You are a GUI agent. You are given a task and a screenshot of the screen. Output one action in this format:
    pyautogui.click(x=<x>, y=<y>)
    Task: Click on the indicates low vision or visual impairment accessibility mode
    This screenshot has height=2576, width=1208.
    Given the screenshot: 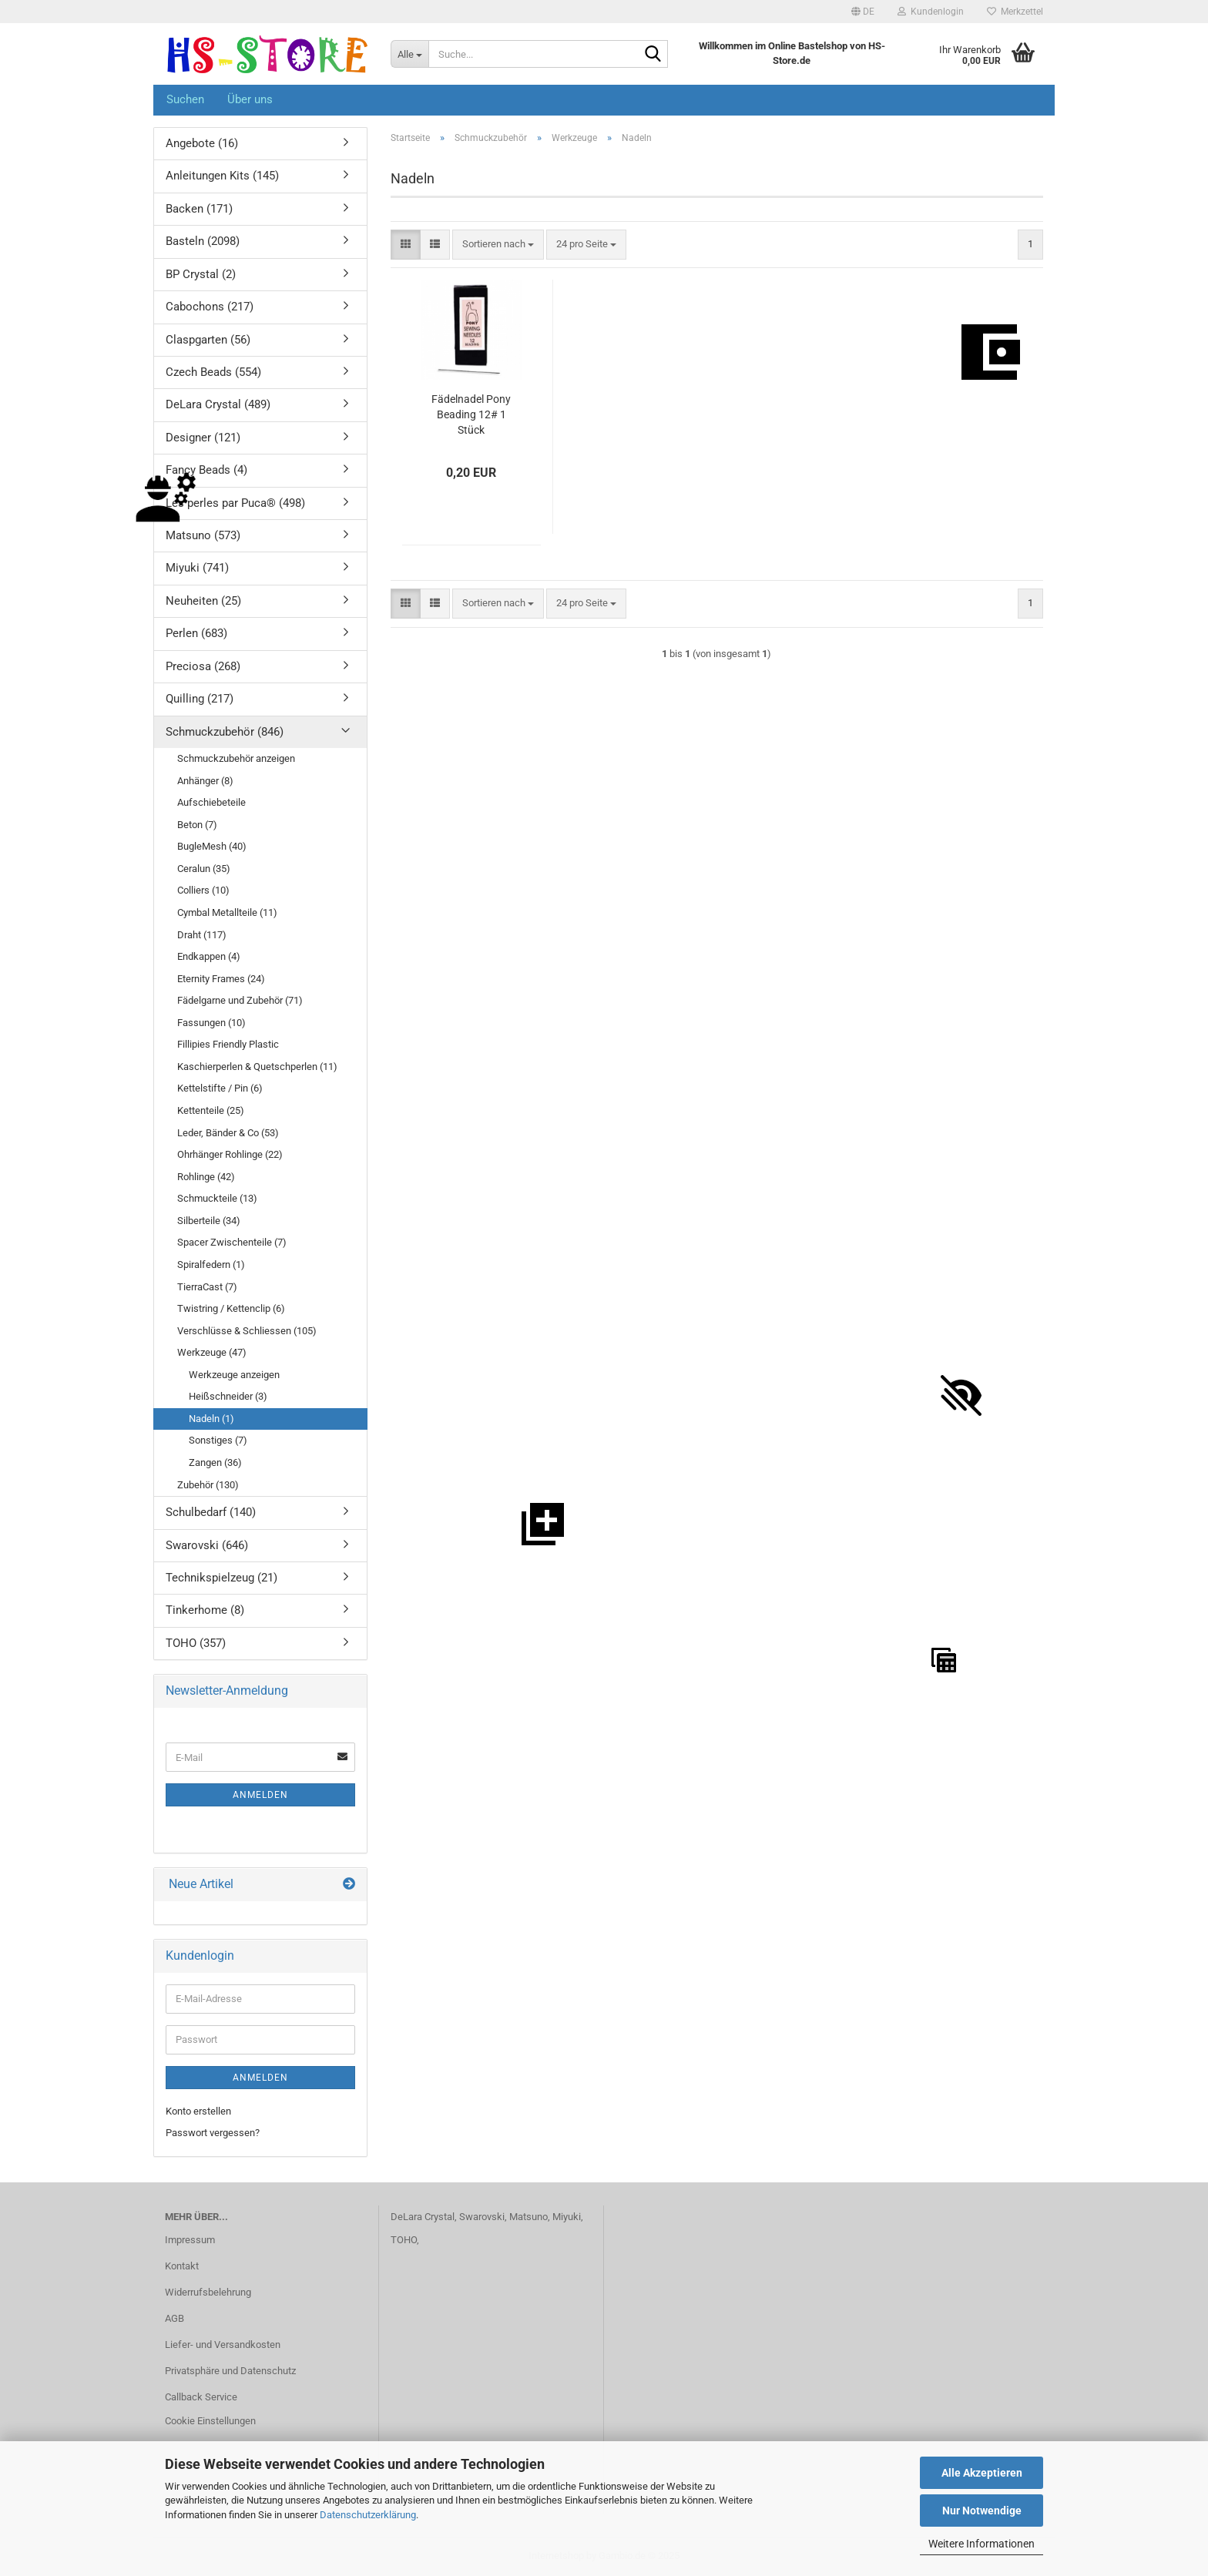 What is the action you would take?
    pyautogui.click(x=961, y=1395)
    